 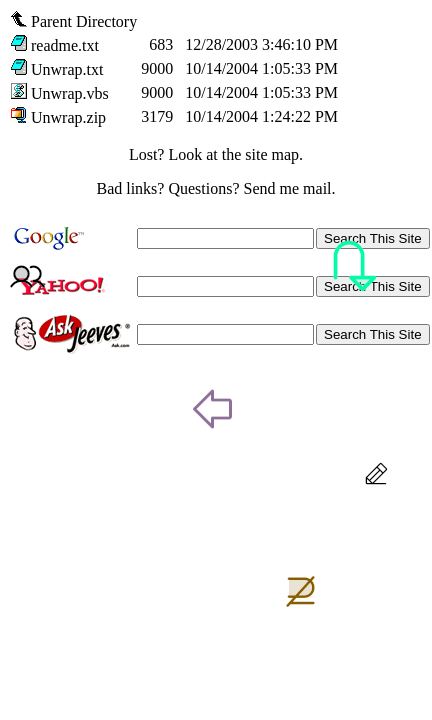 What do you see at coordinates (353, 266) in the screenshot?
I see `redo or repeat last action` at bounding box center [353, 266].